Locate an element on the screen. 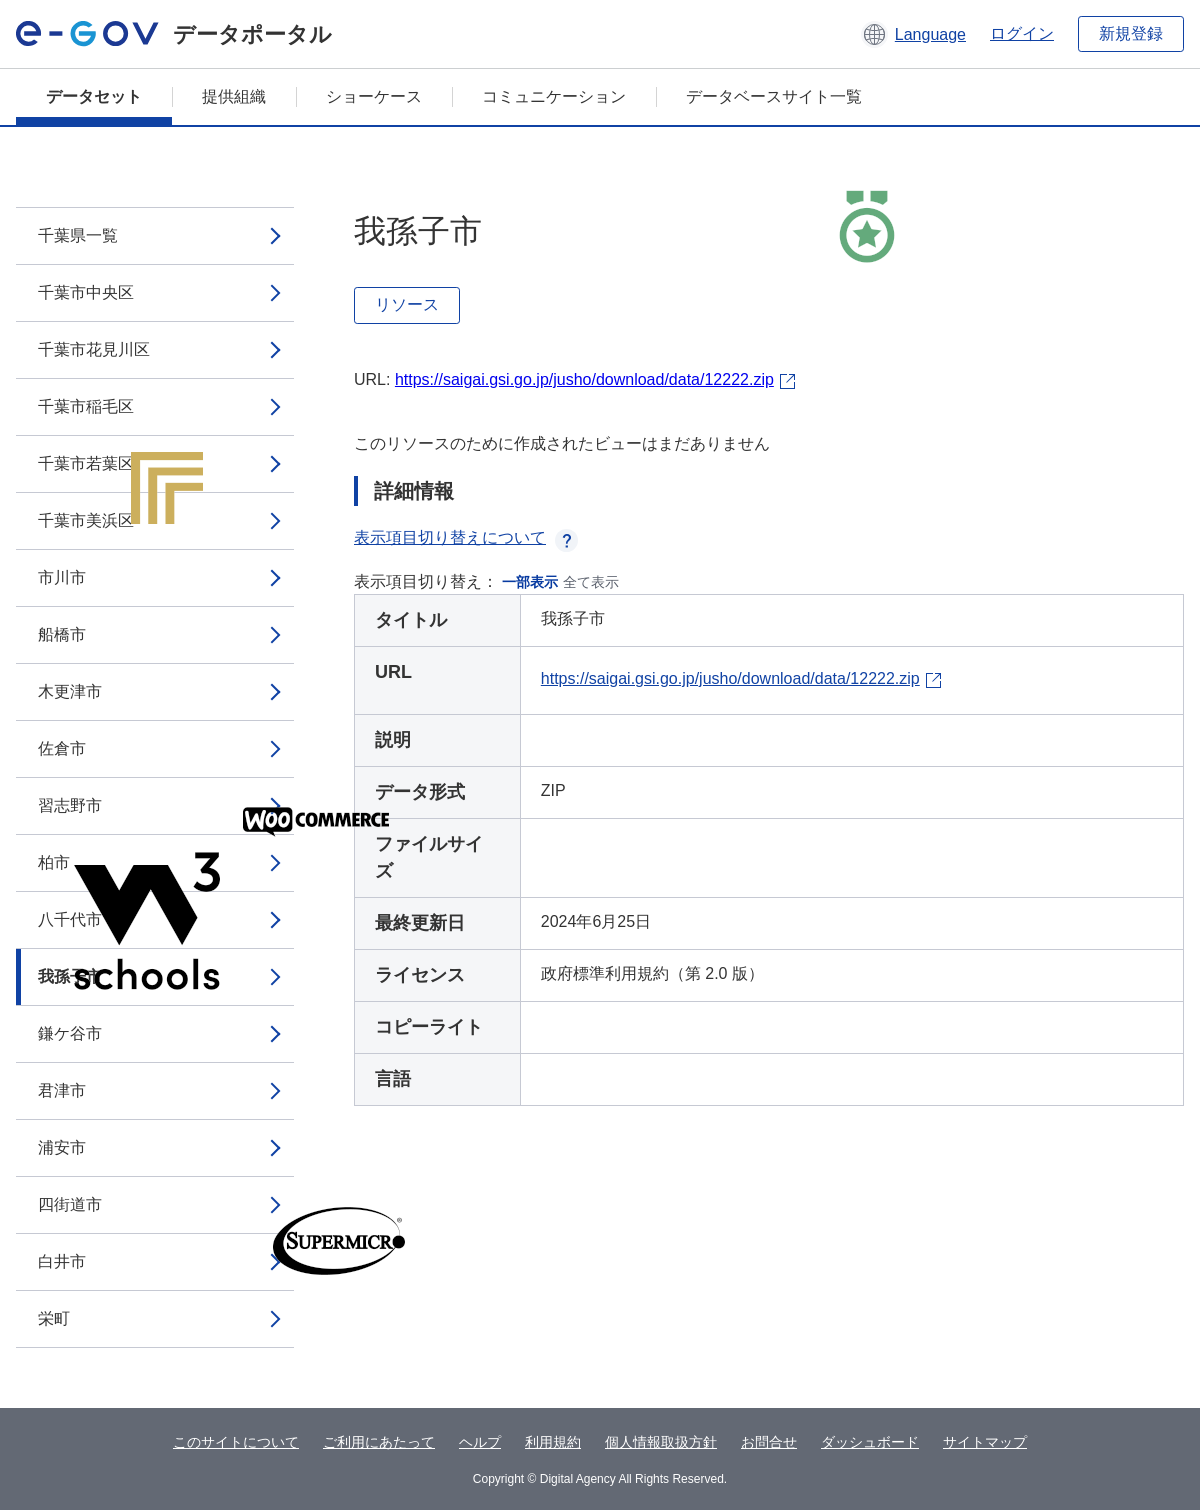  replicate logo - access AI model hosting platform is located at coordinates (167, 488).